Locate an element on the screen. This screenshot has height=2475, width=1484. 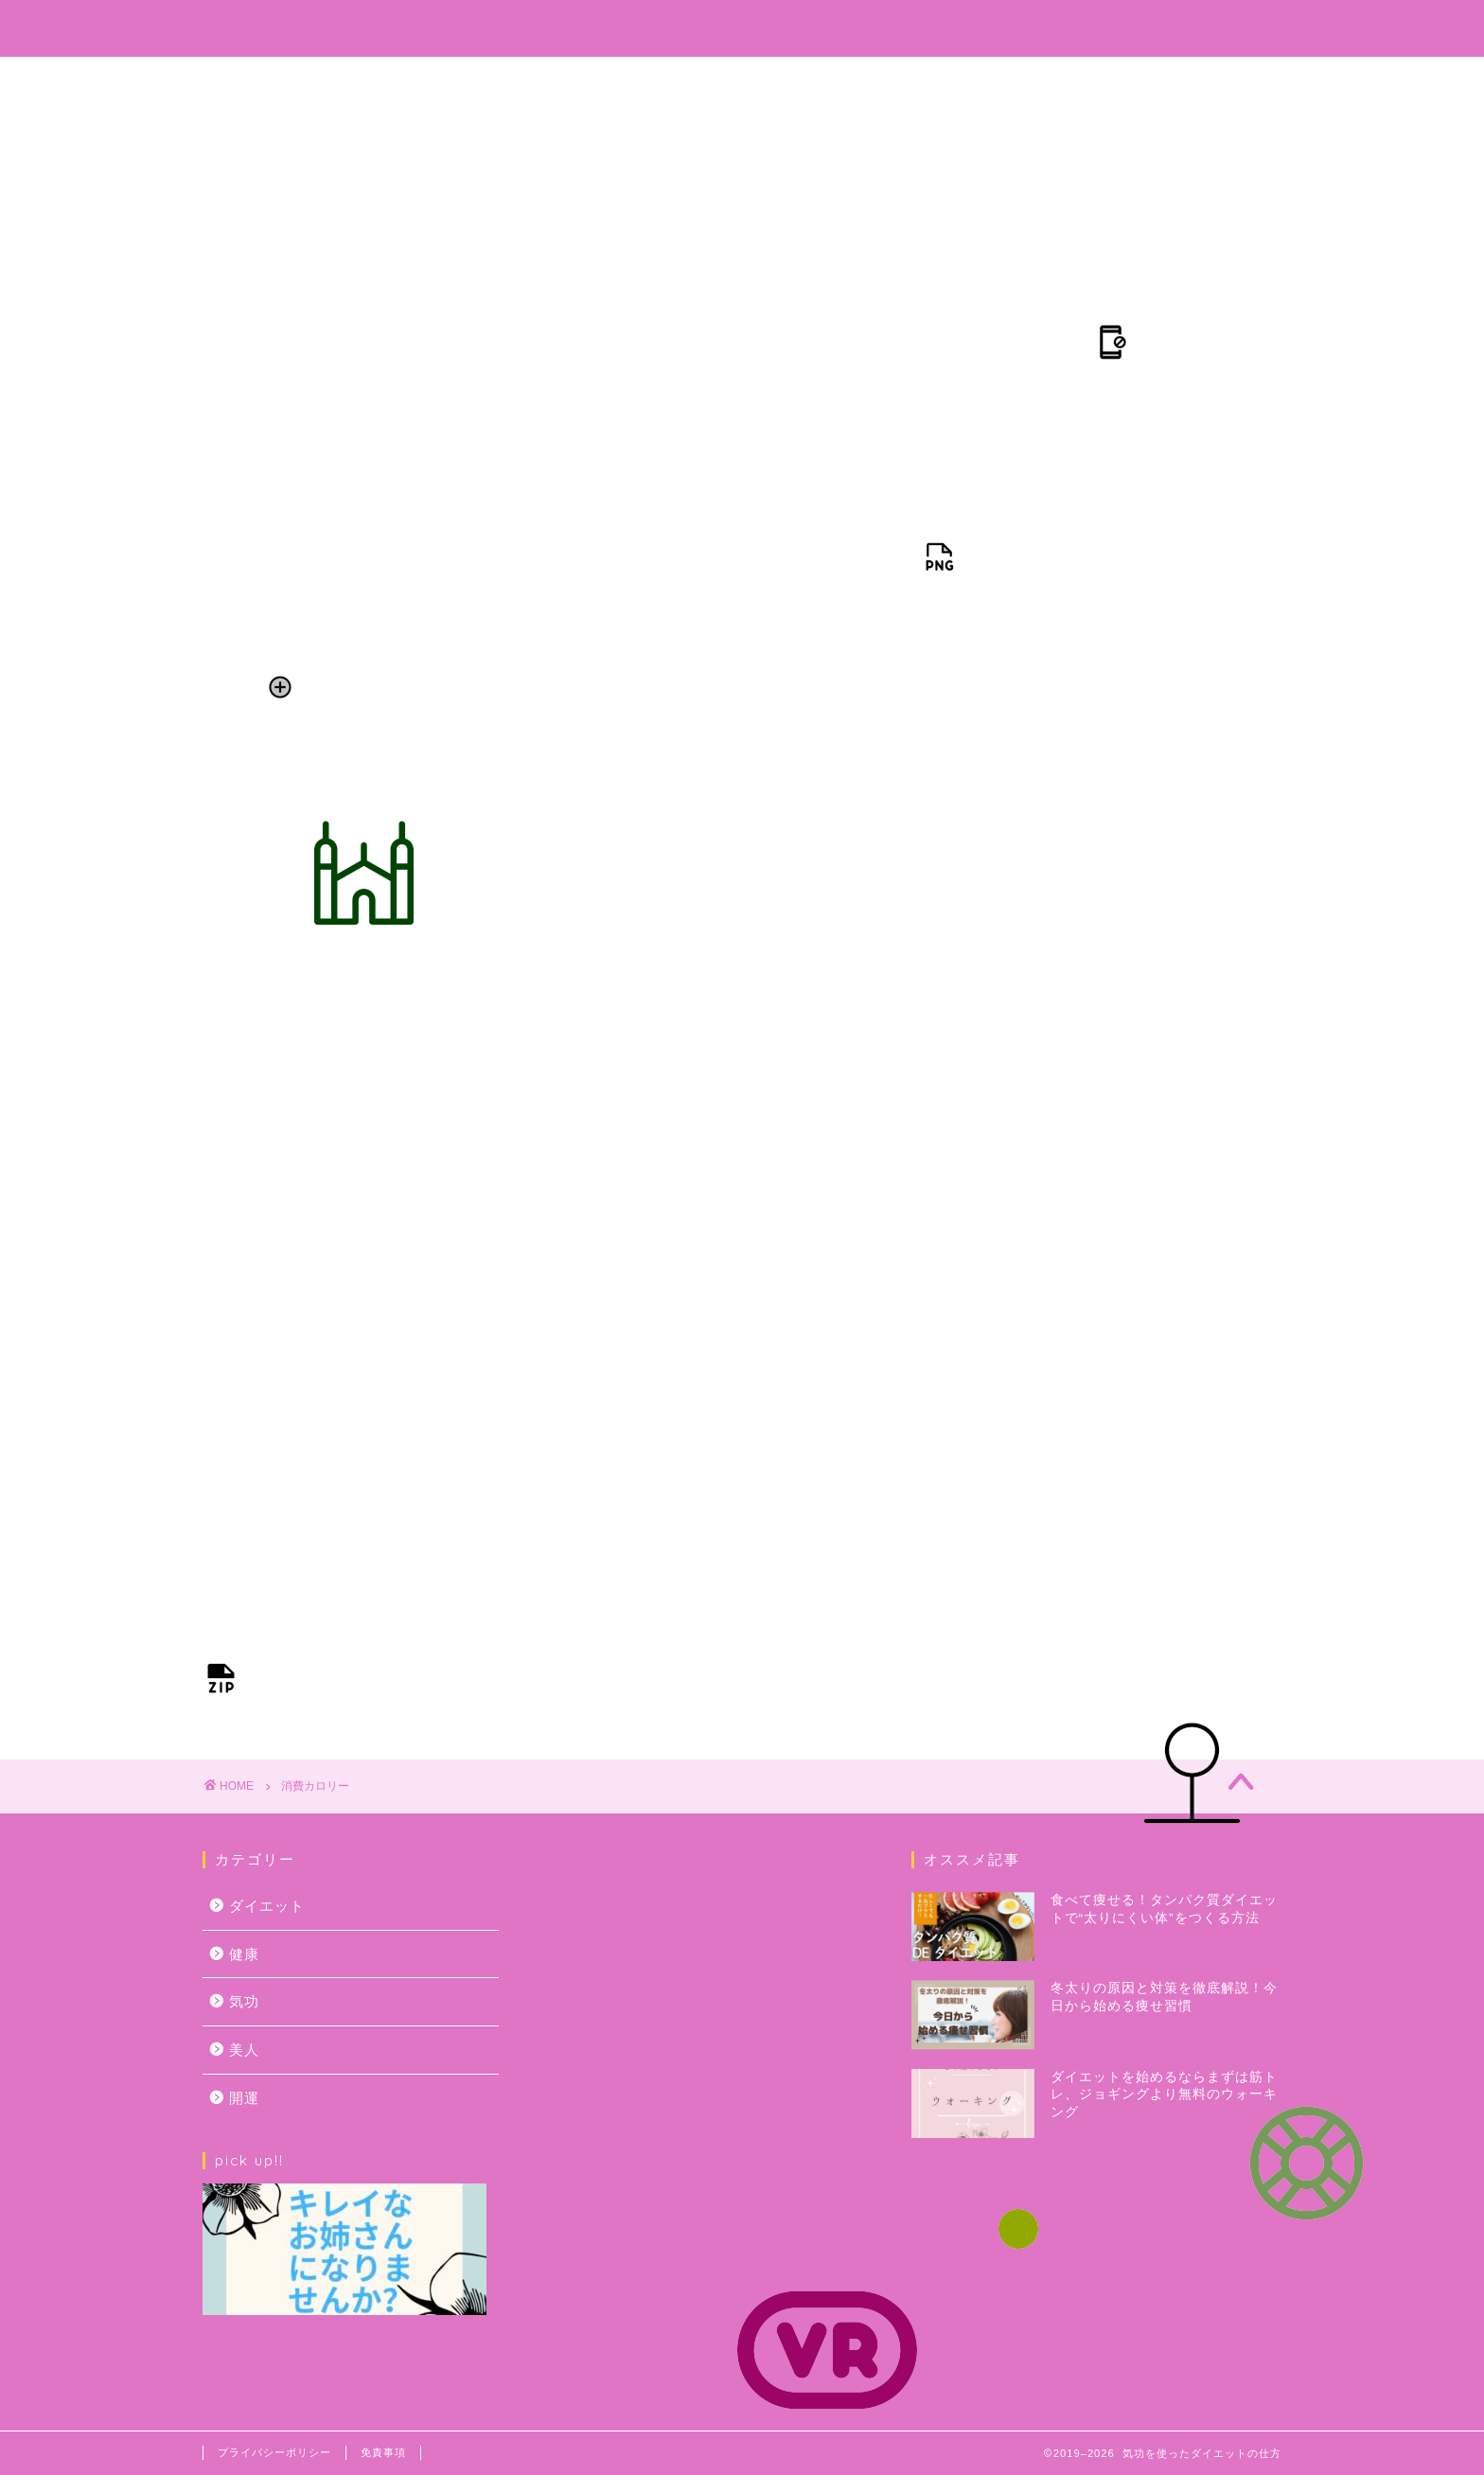
access help or support is located at coordinates (1306, 2163).